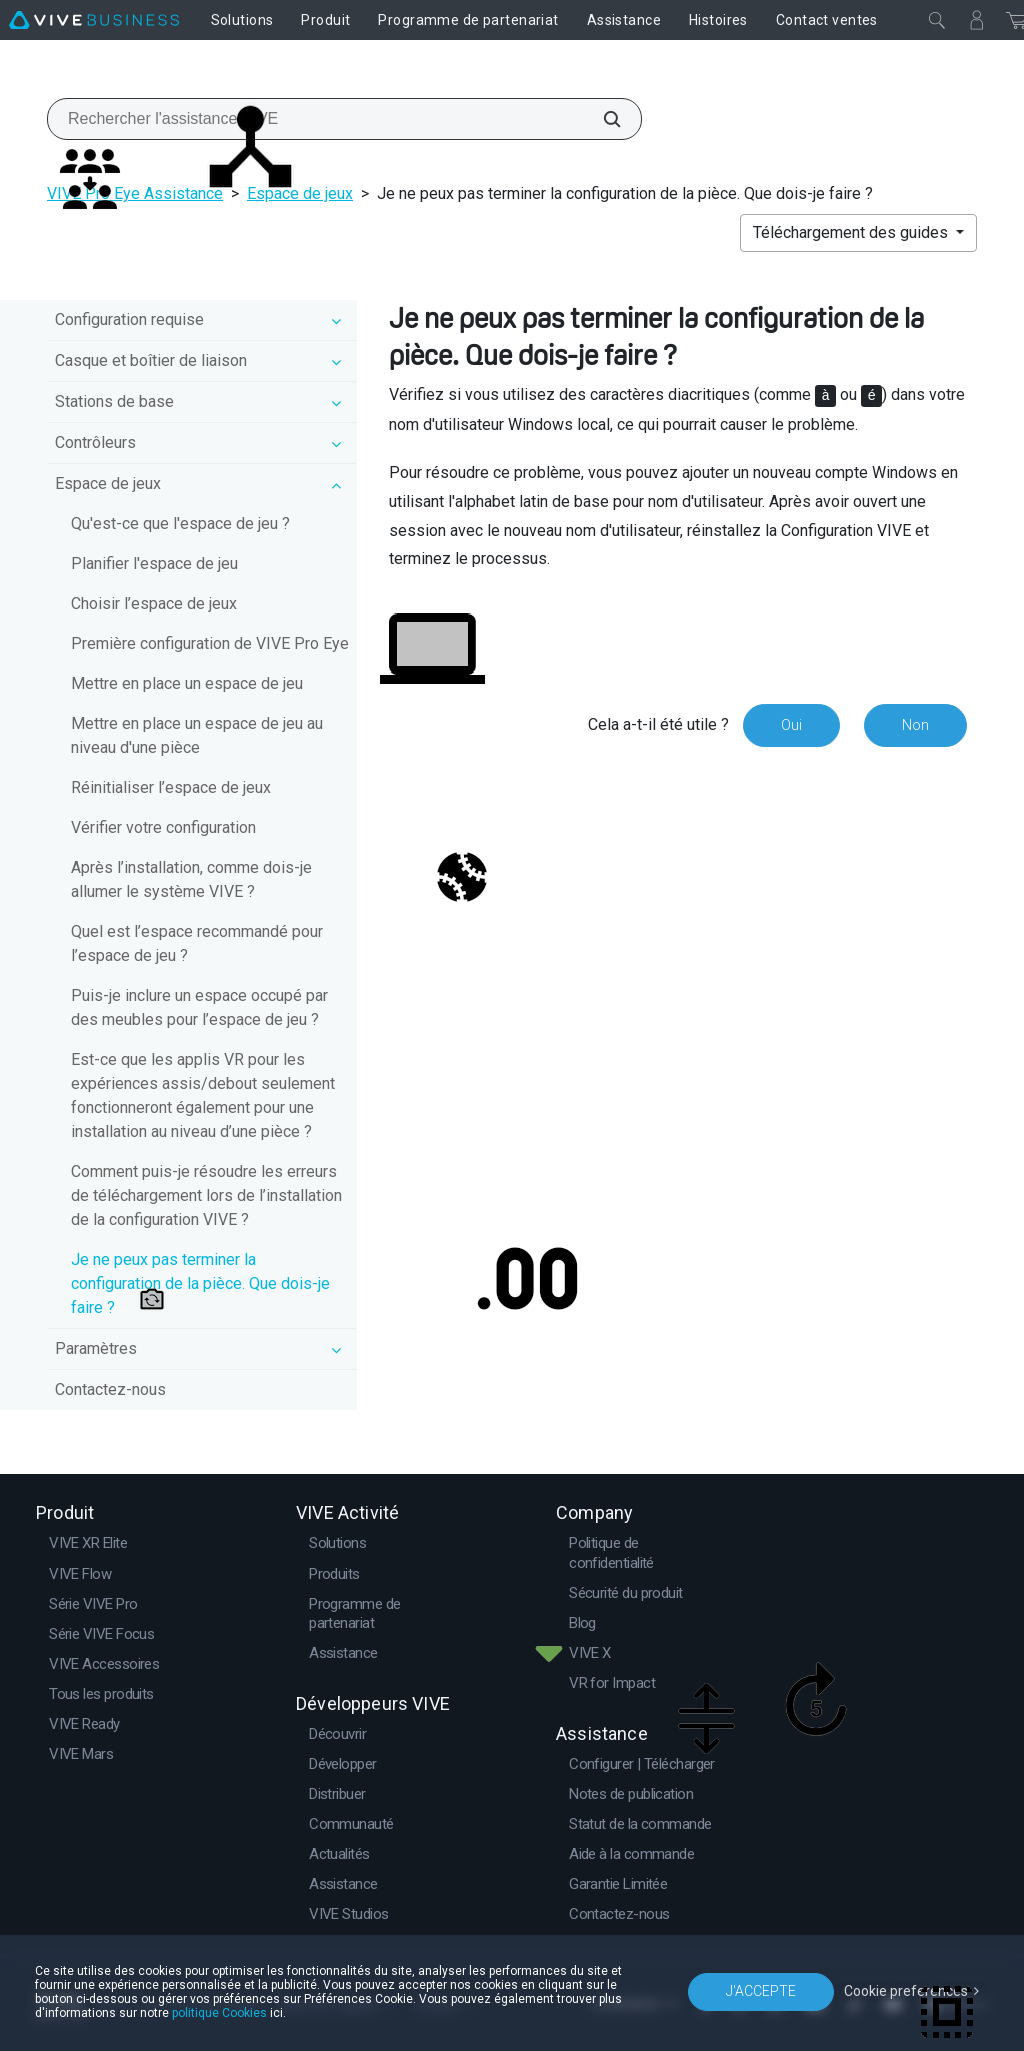 The height and width of the screenshot is (2051, 1024). I want to click on access desktop or computer settings, so click(432, 648).